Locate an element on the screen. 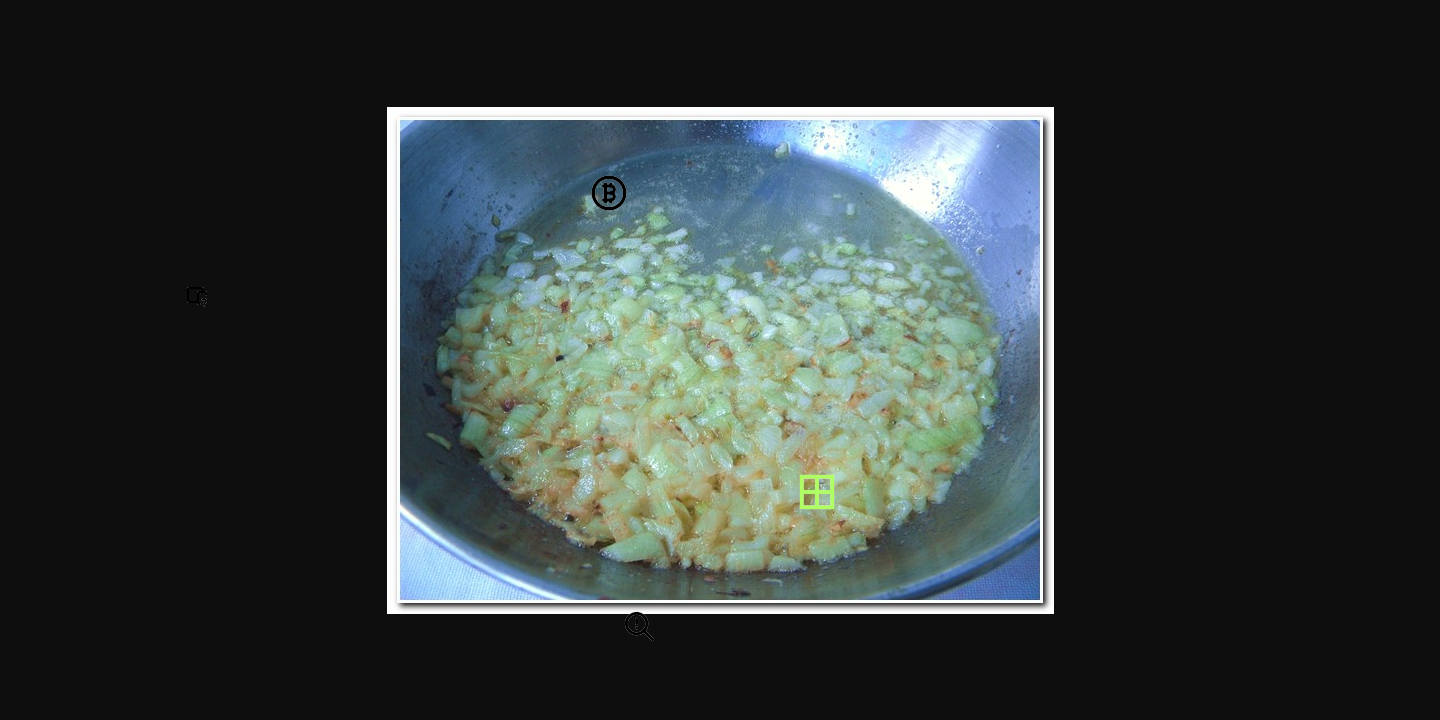 This screenshot has height=720, width=1440. view bitcoin balance or wallet is located at coordinates (609, 193).